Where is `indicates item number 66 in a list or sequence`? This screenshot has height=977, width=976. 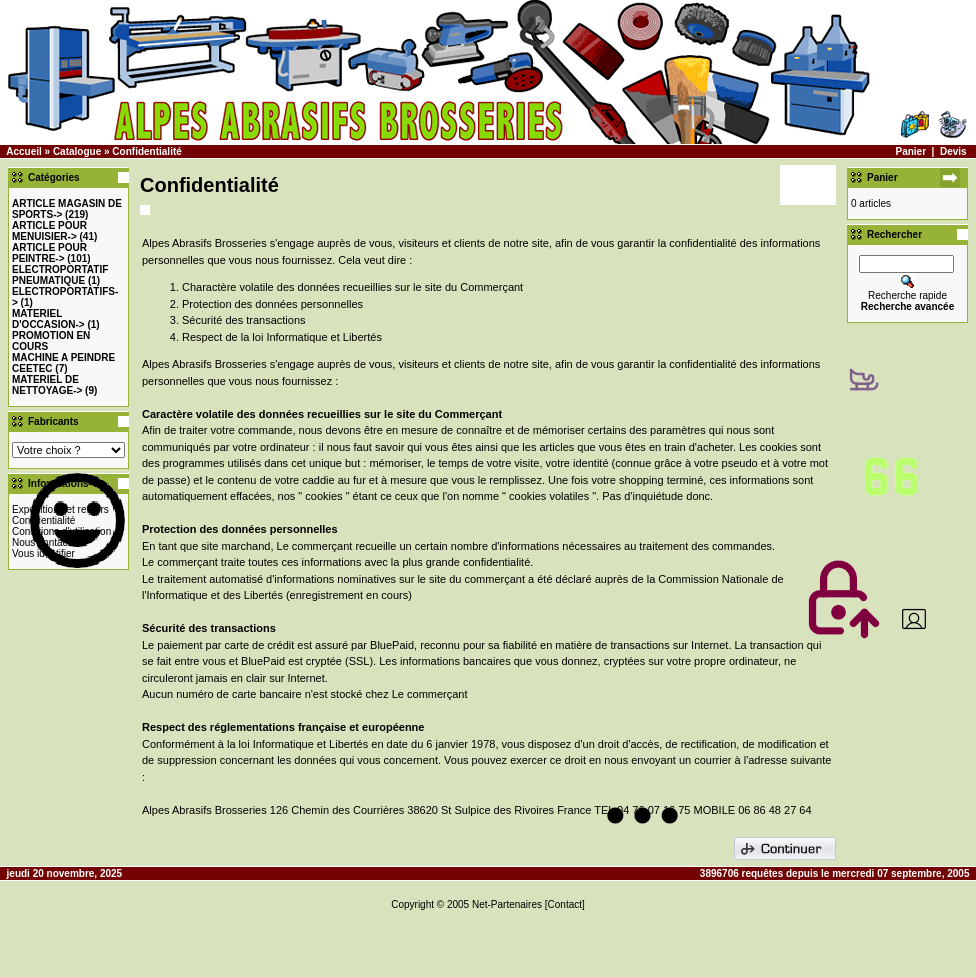
indicates item number 66 in a list or sequence is located at coordinates (891, 476).